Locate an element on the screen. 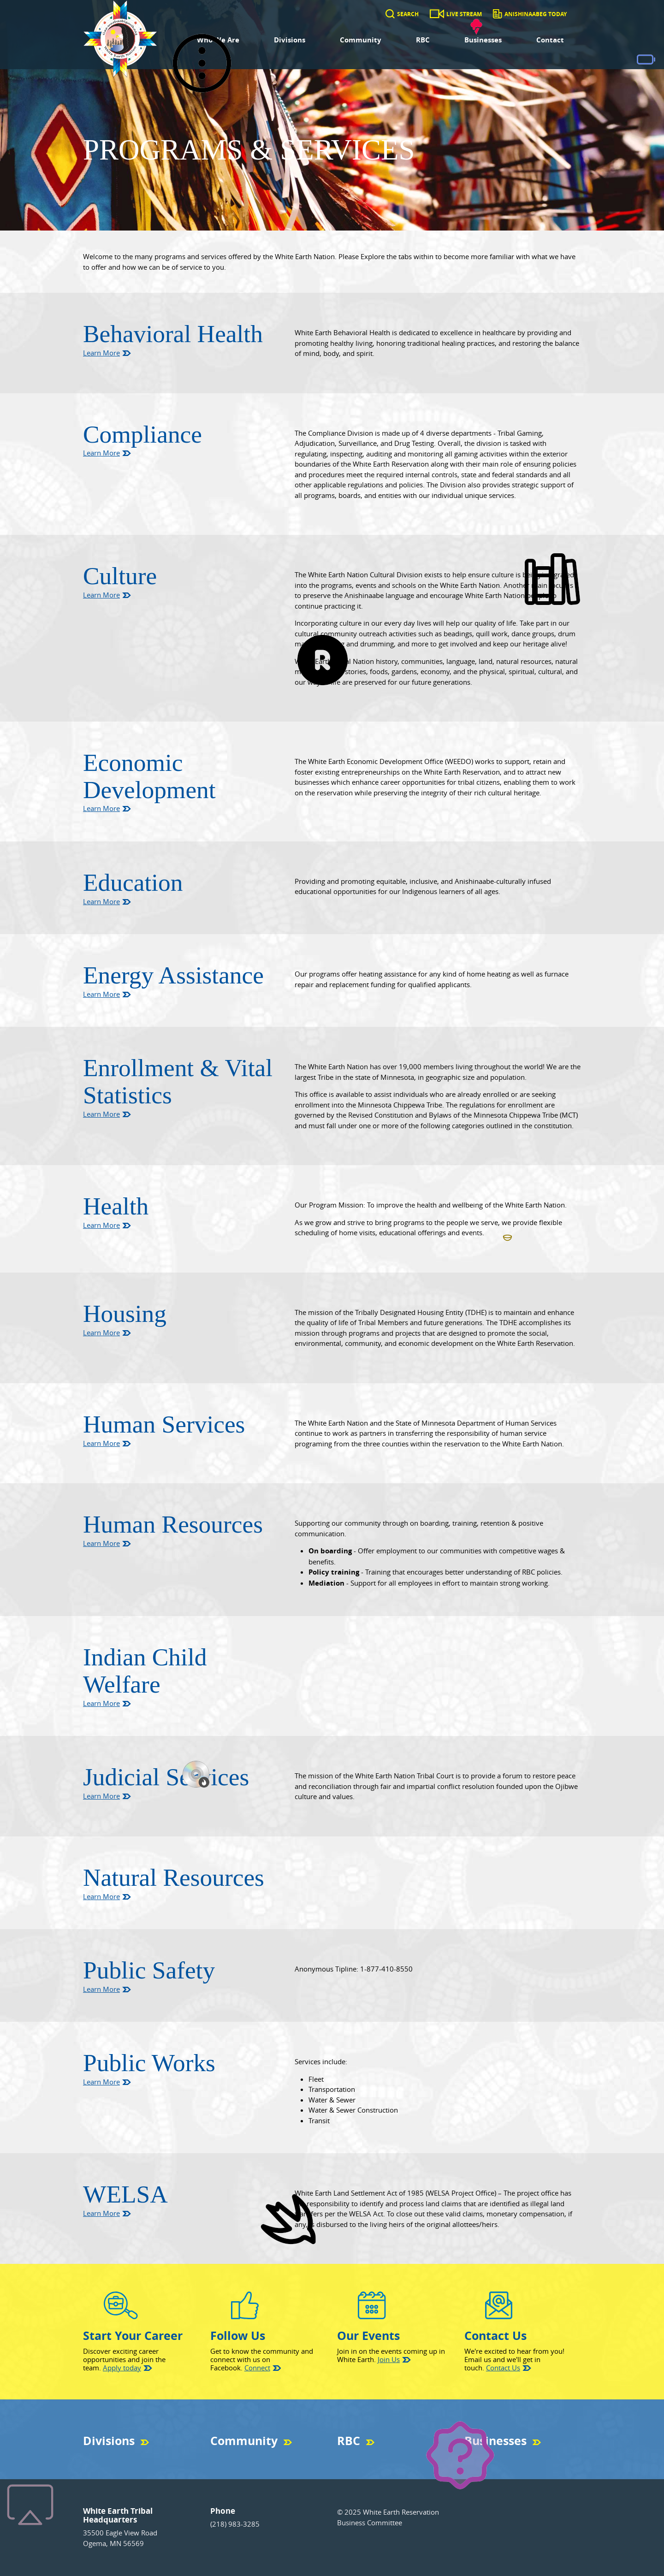 The image size is (664, 2576). access your library or collection is located at coordinates (552, 579).